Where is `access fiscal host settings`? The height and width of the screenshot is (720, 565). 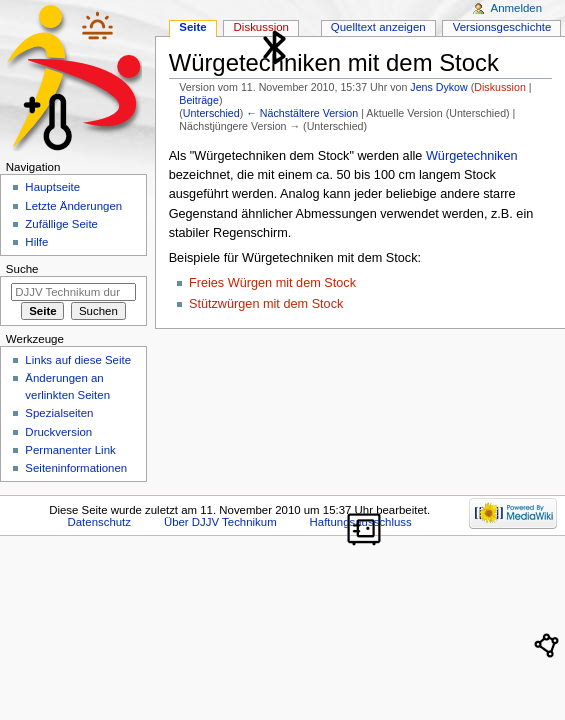
access fiscal host settings is located at coordinates (364, 530).